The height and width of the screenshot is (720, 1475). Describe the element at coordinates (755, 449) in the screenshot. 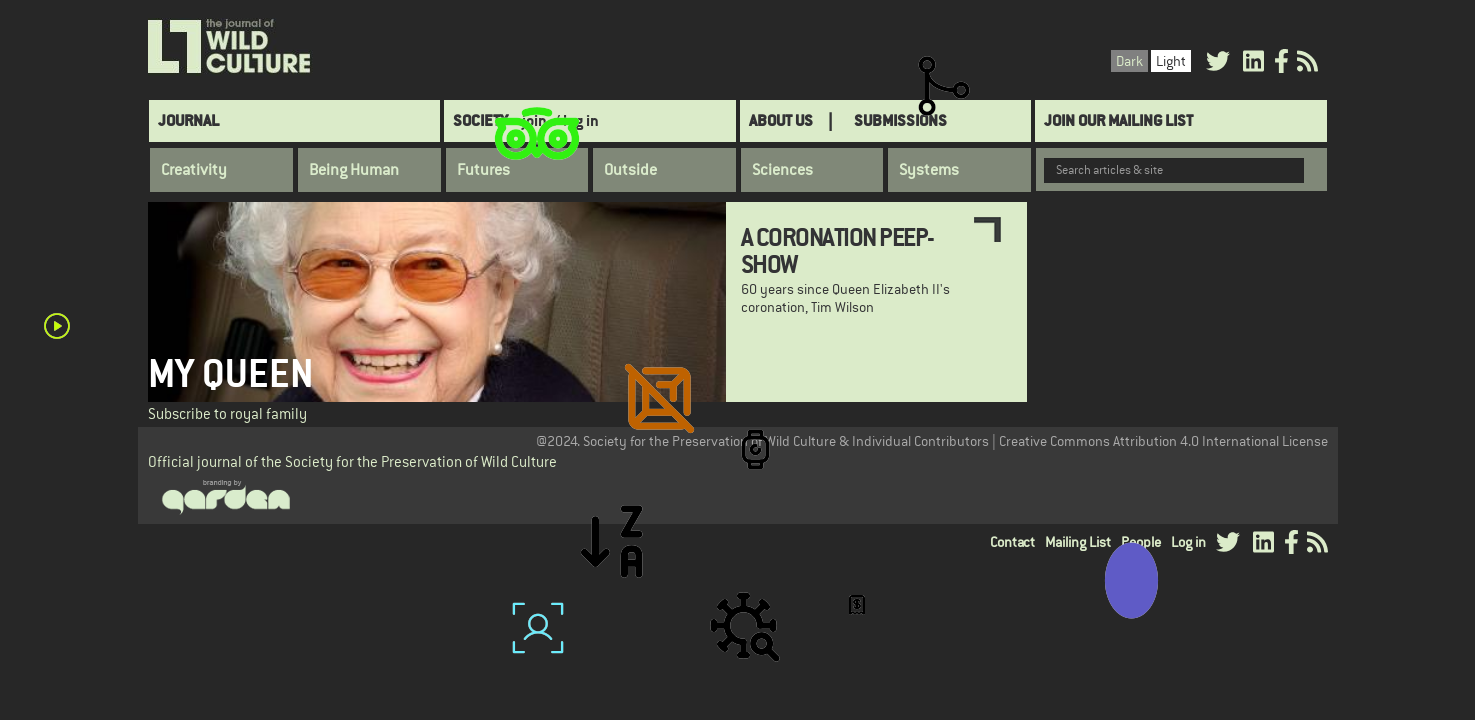

I see `view smartwatch activity statistics` at that location.